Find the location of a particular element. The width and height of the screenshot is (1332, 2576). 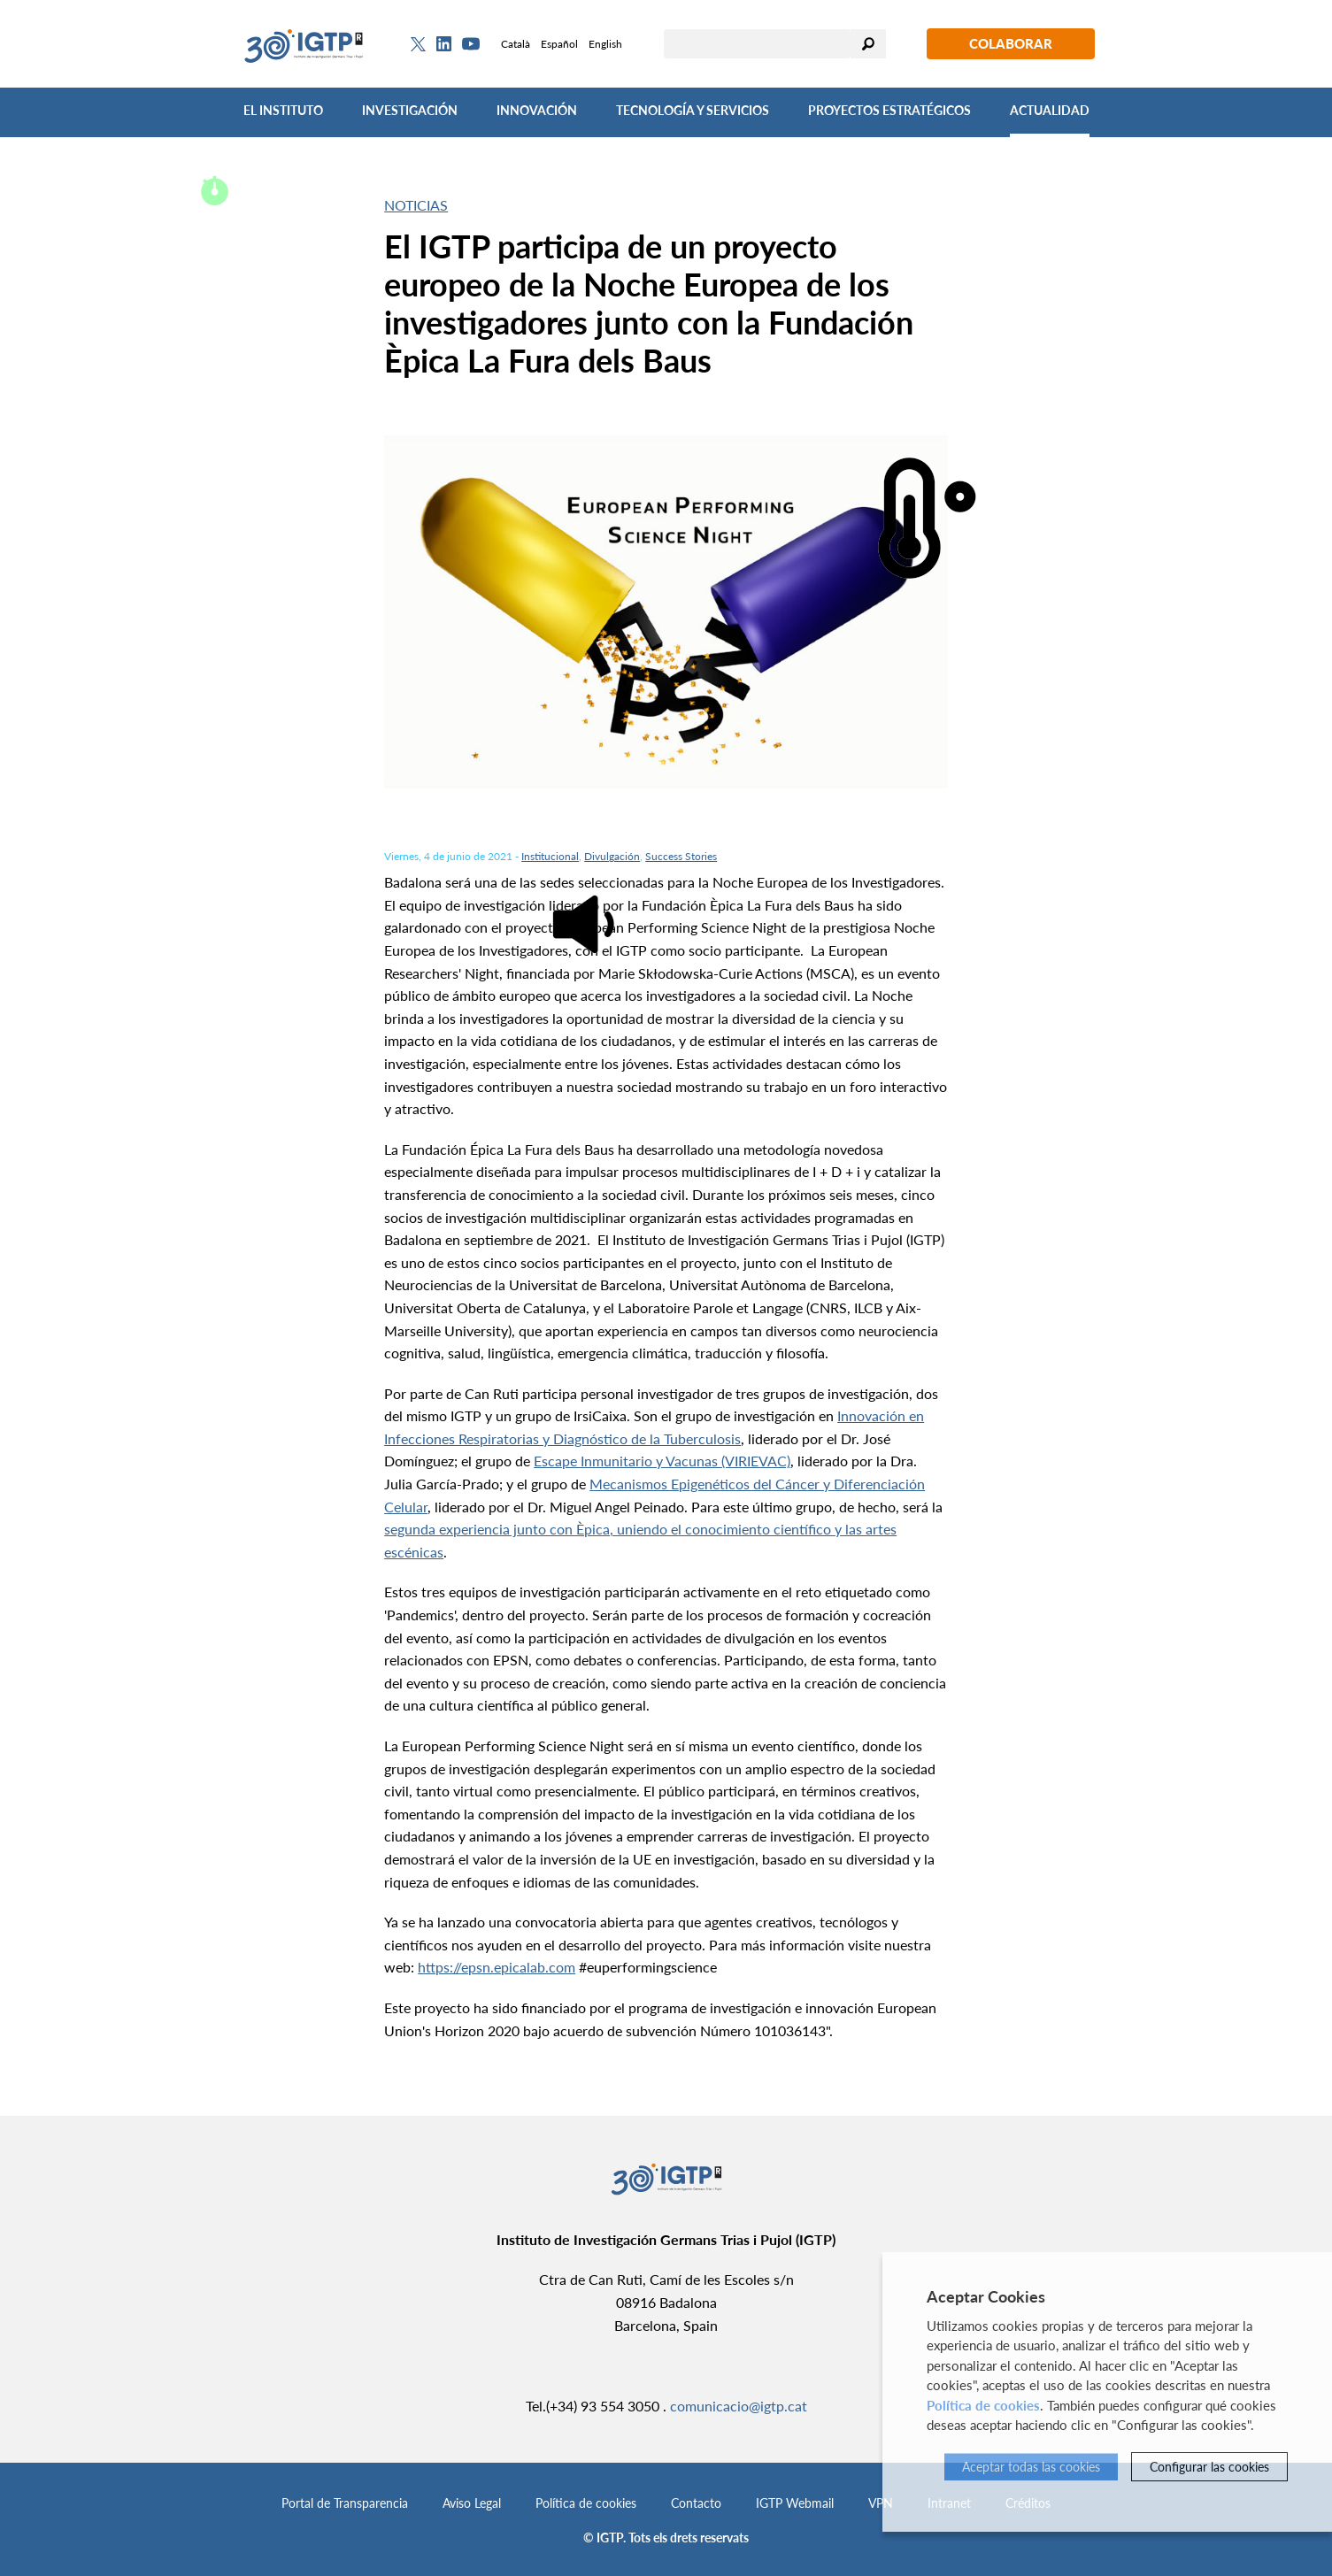

decrease audio volume is located at coordinates (581, 924).